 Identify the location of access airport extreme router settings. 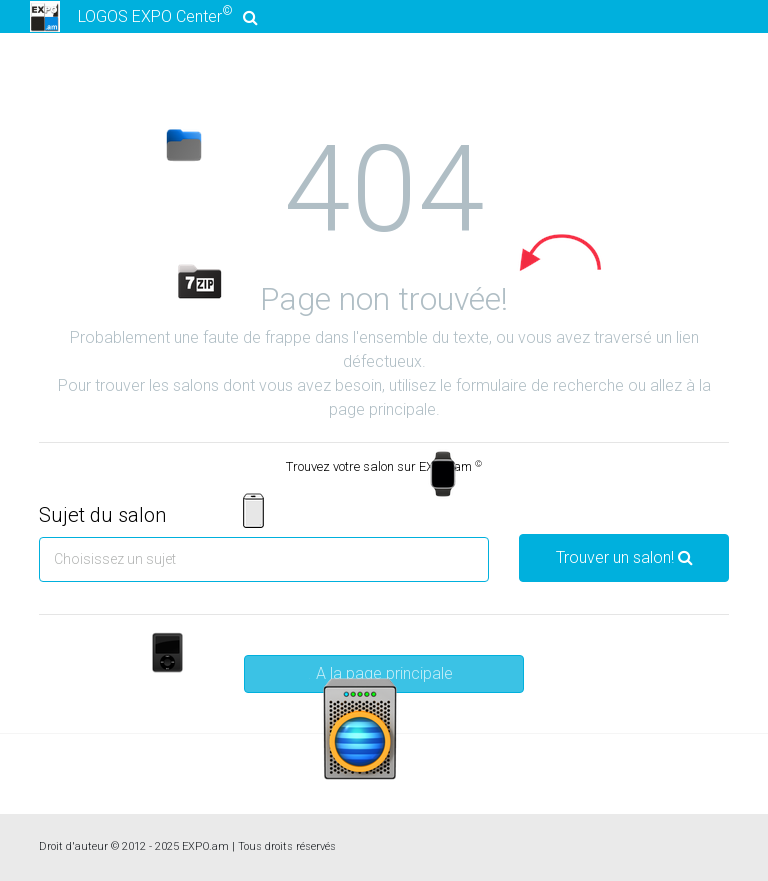
(253, 510).